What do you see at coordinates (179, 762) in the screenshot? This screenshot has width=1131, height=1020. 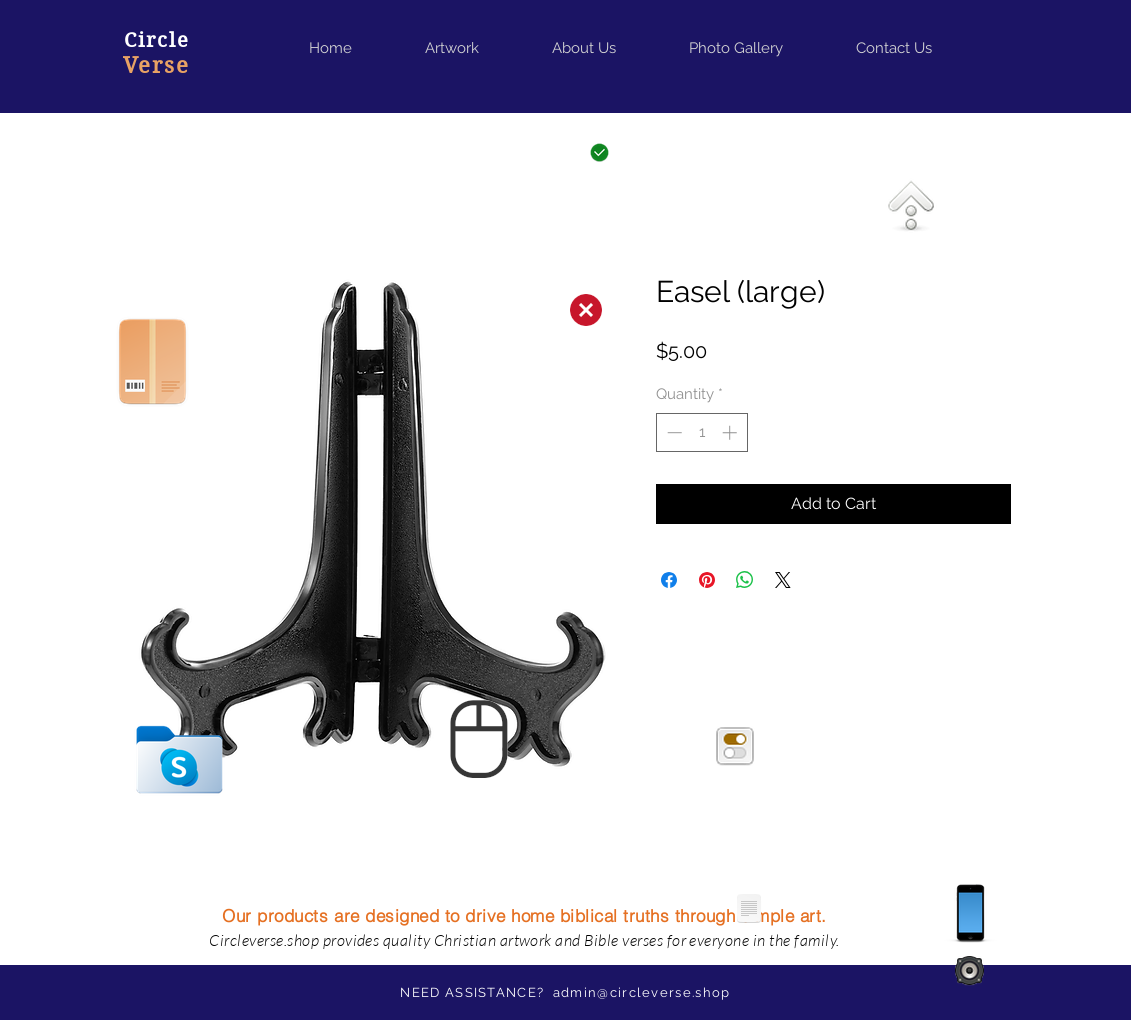 I see `open folder containing Skype files` at bounding box center [179, 762].